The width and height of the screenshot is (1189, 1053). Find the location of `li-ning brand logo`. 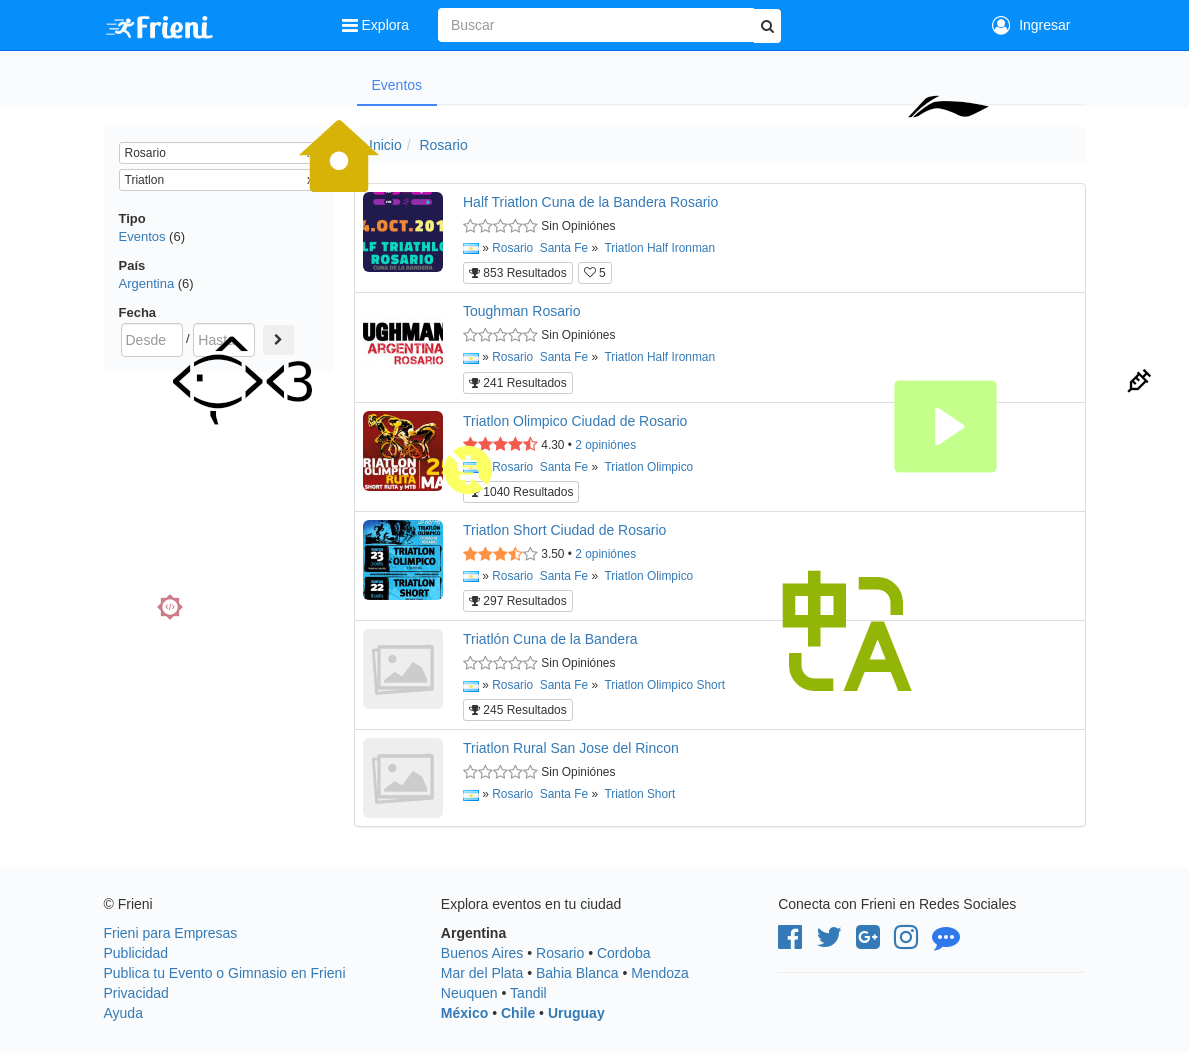

li-ning brand logo is located at coordinates (948, 106).